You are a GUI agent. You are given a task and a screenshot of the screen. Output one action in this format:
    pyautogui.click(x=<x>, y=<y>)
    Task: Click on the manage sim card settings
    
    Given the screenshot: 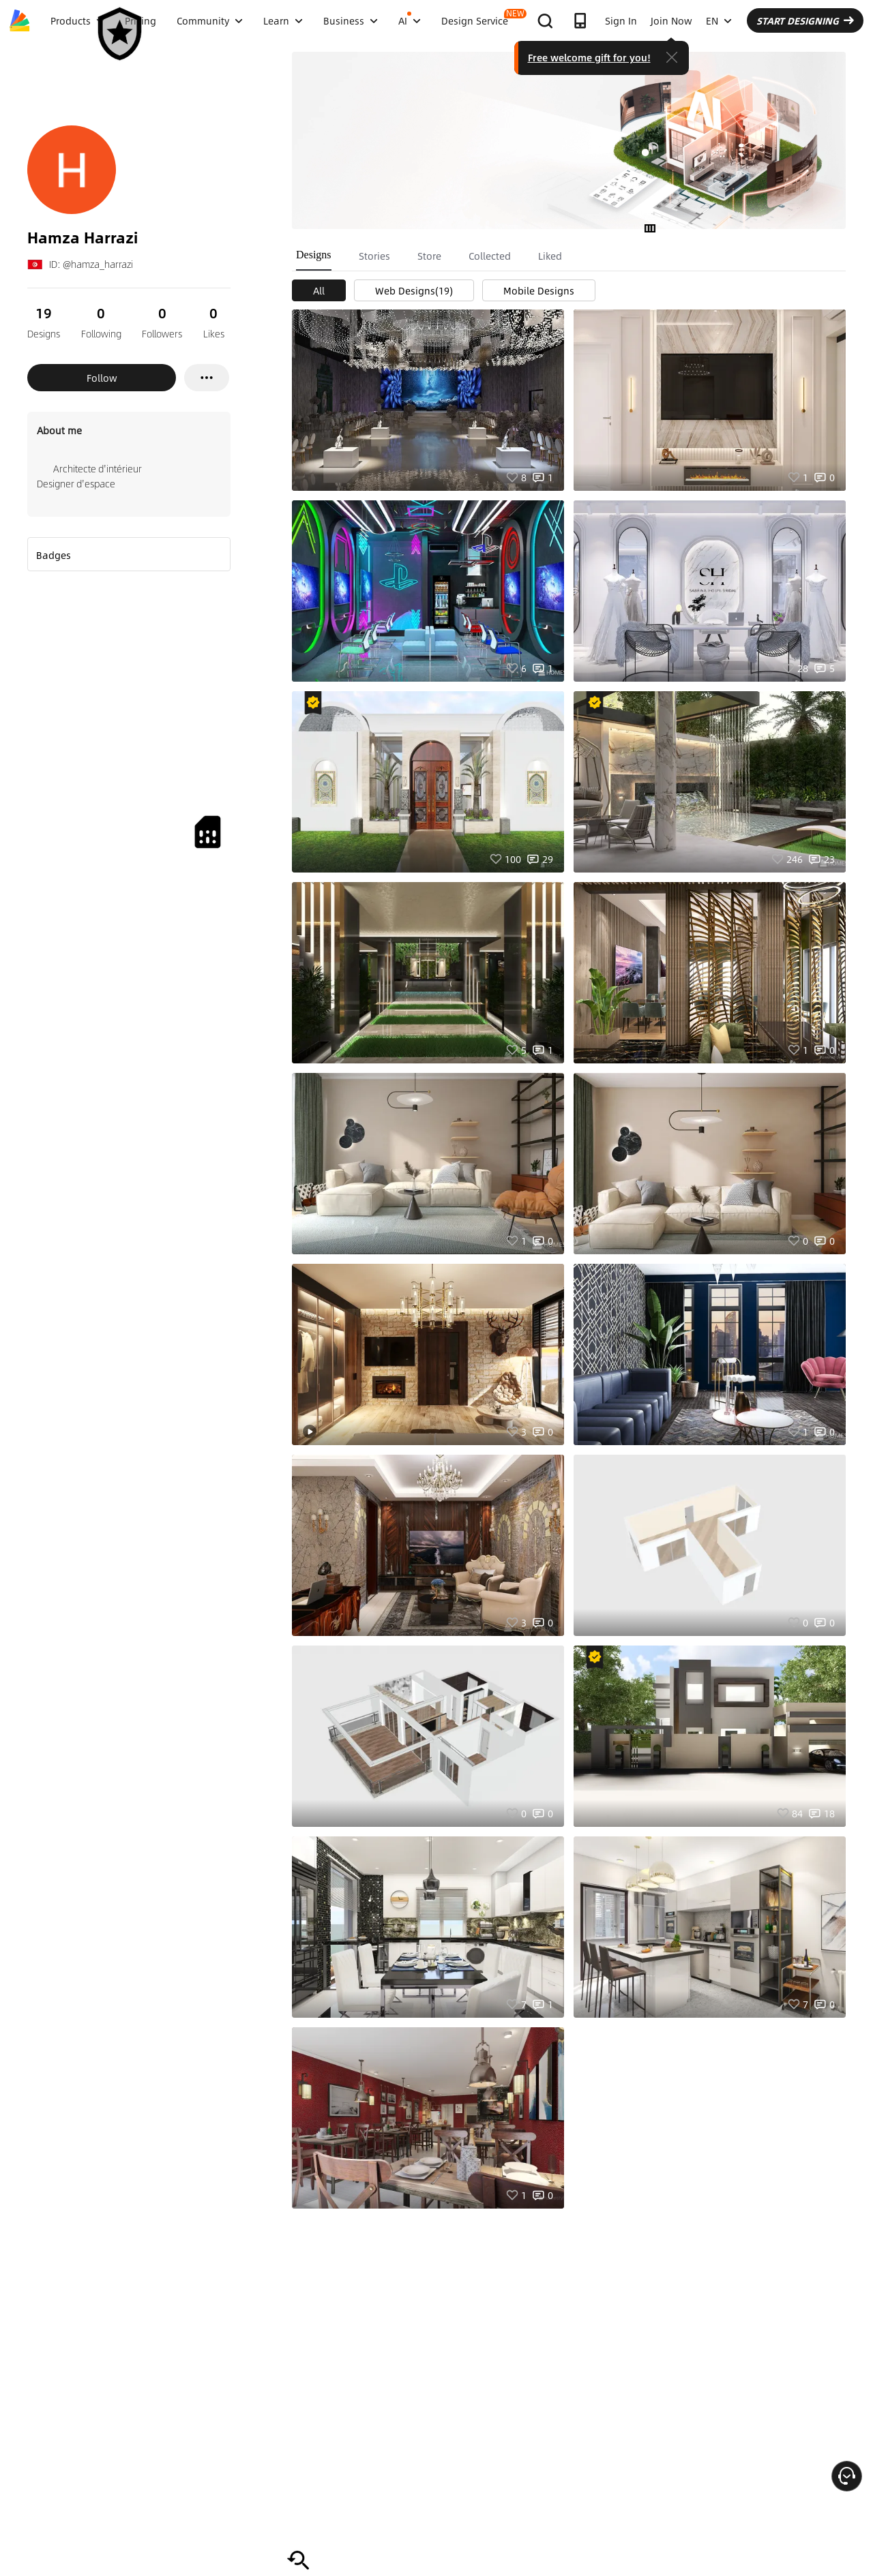 What is the action you would take?
    pyautogui.click(x=207, y=832)
    